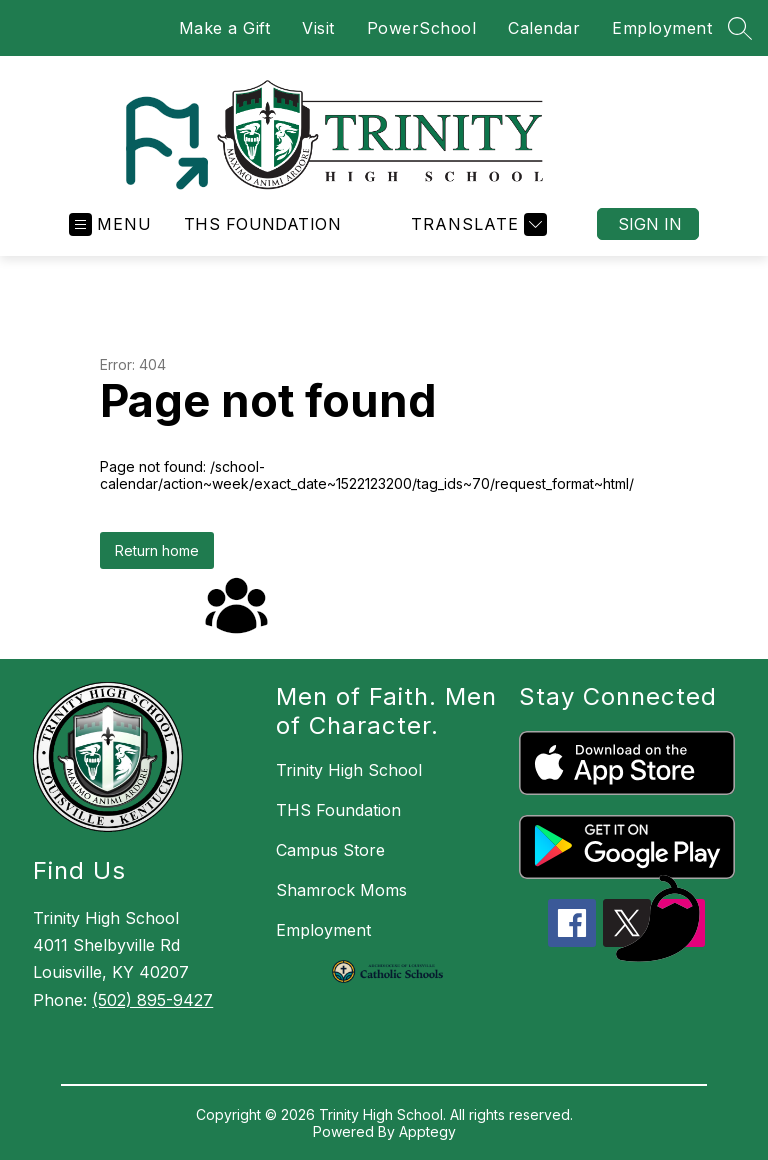 The image size is (768, 1160). What do you see at coordinates (662, 921) in the screenshot?
I see `indicates spicy or hot food option` at bounding box center [662, 921].